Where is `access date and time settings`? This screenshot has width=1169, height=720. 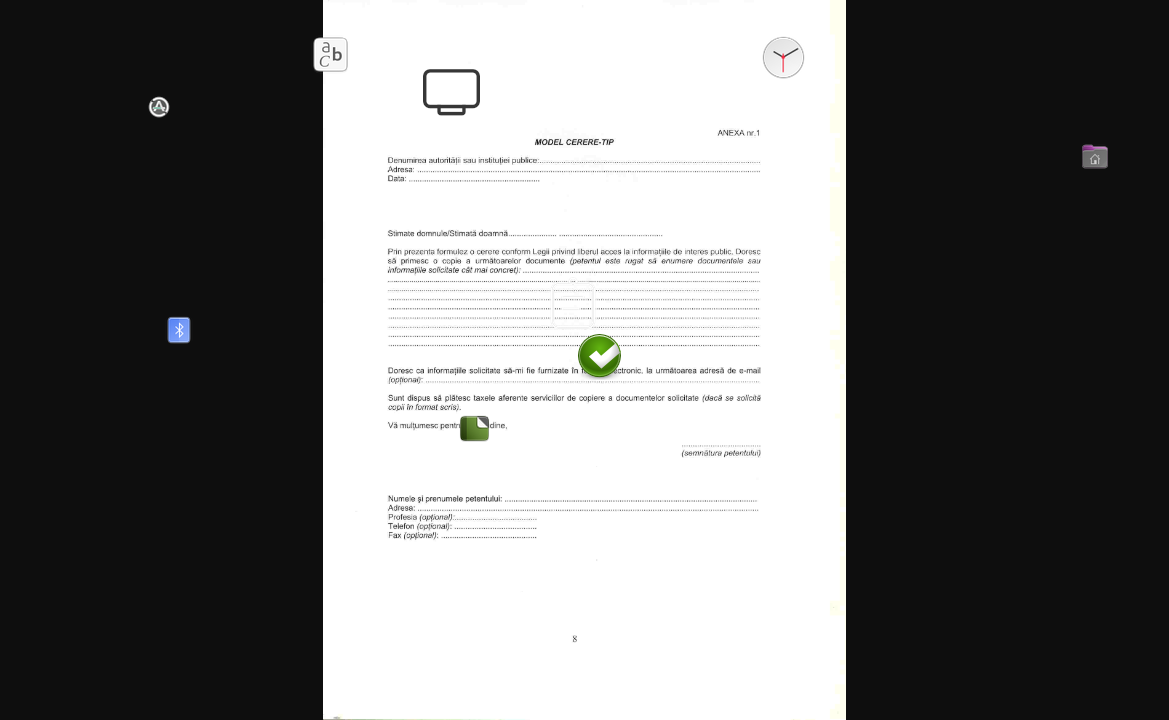
access date and time settings is located at coordinates (783, 57).